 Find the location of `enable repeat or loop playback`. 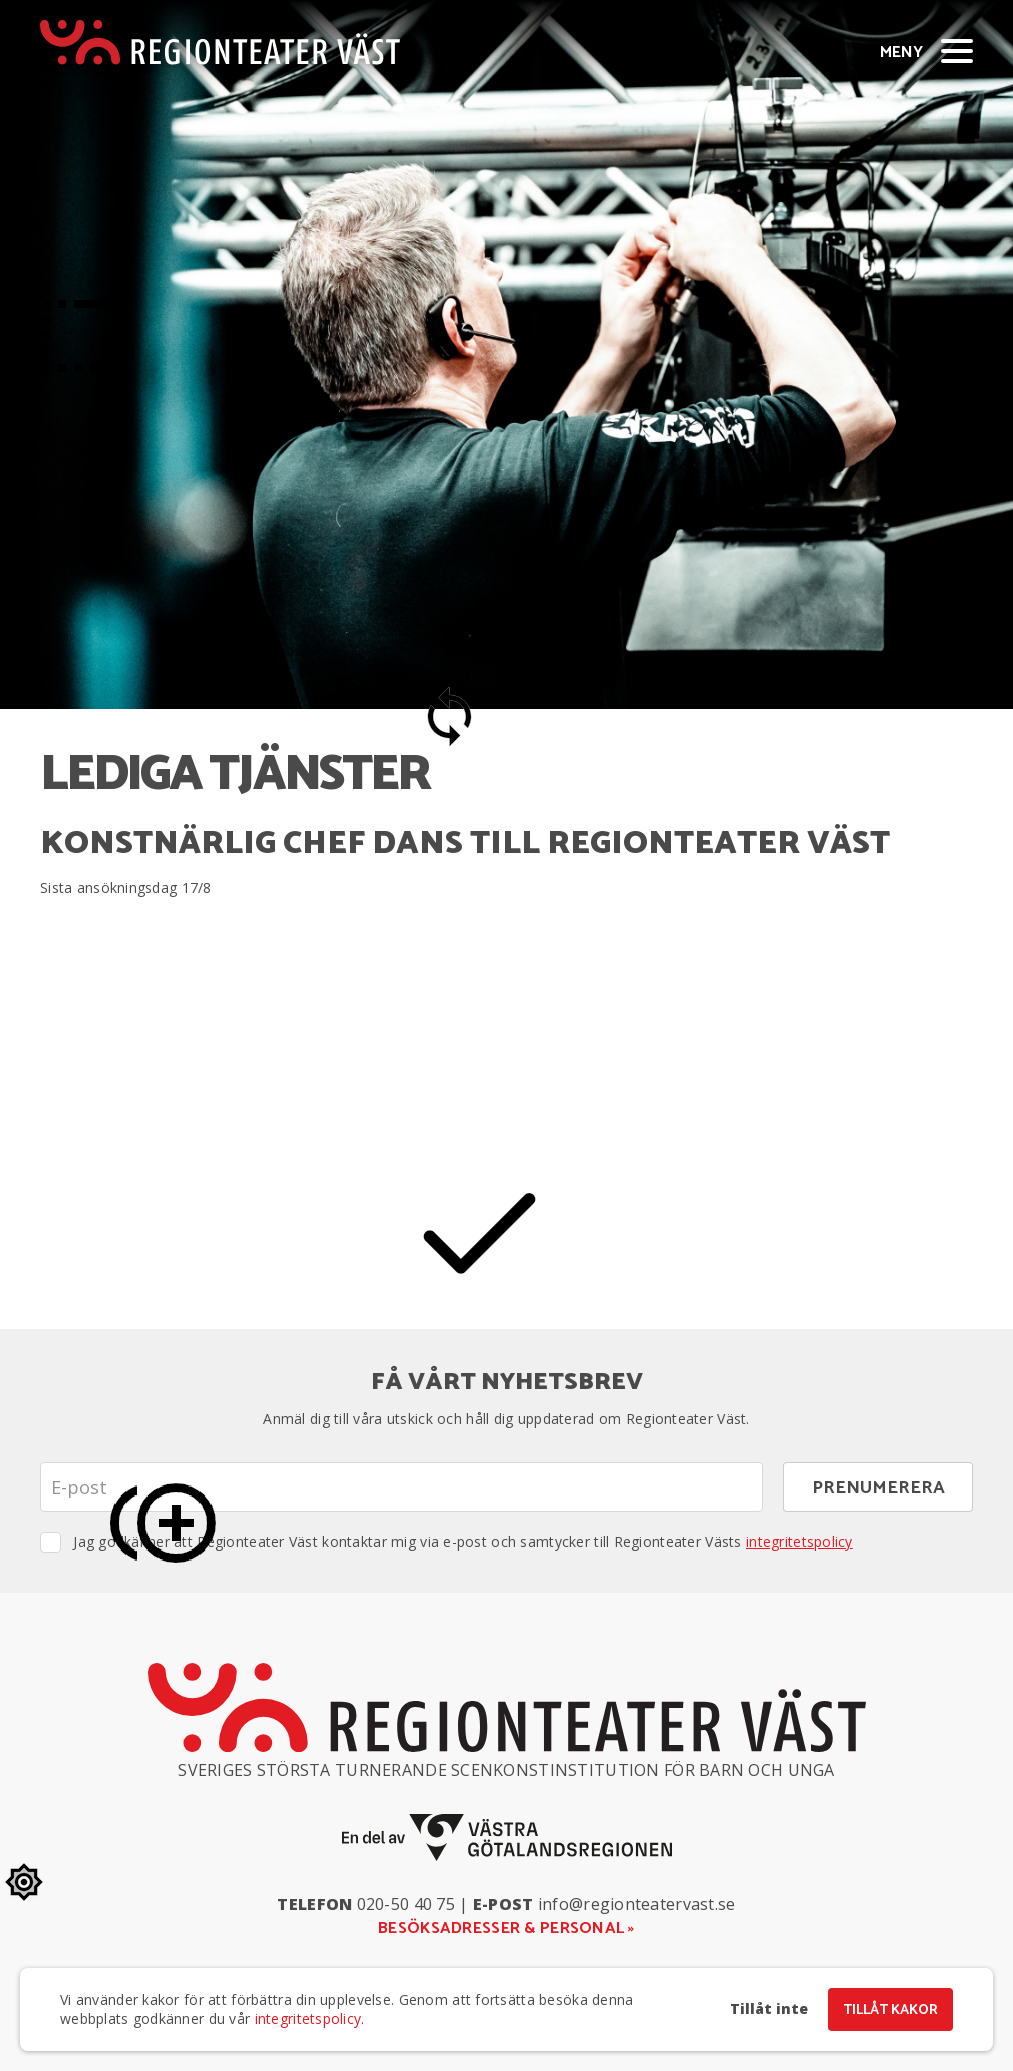

enable repeat or loop playback is located at coordinates (449, 716).